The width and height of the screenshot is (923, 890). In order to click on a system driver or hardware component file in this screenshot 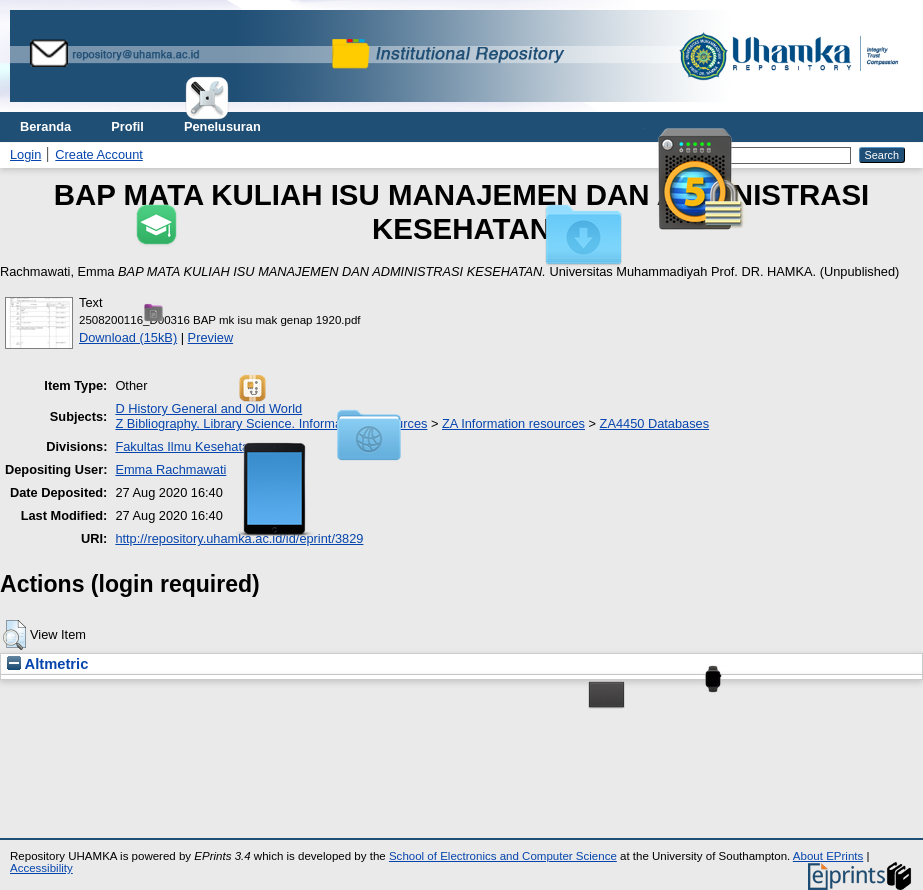, I will do `click(252, 388)`.